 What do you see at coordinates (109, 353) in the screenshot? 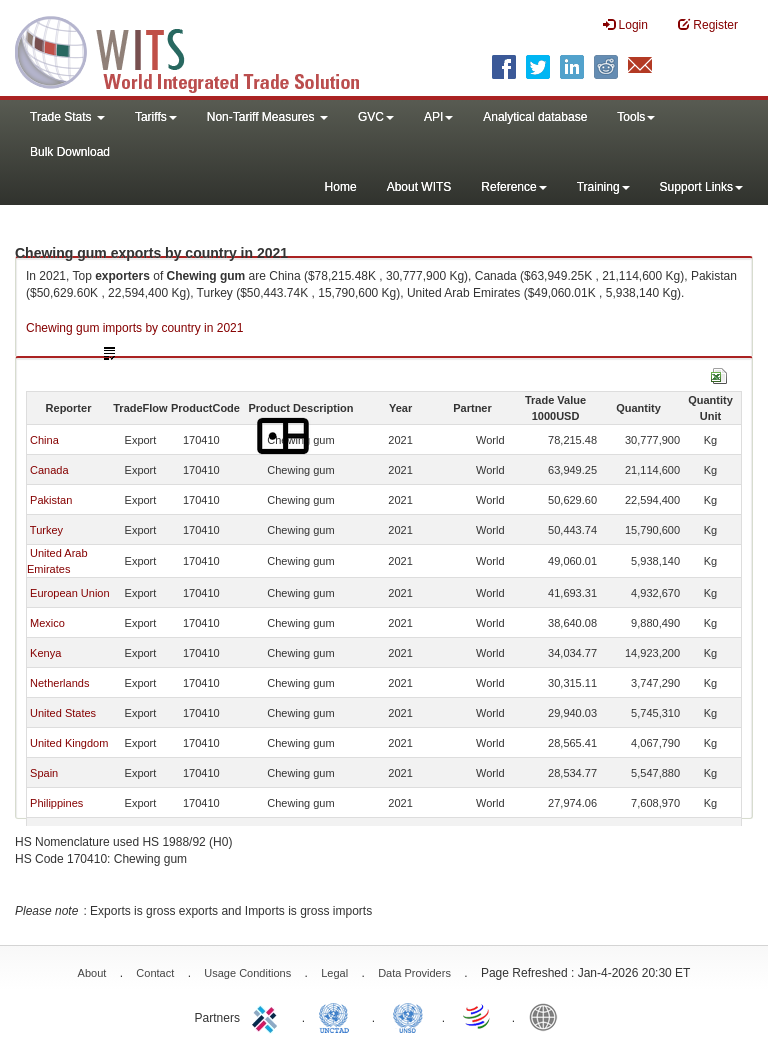
I see `view grading or assessment results` at bounding box center [109, 353].